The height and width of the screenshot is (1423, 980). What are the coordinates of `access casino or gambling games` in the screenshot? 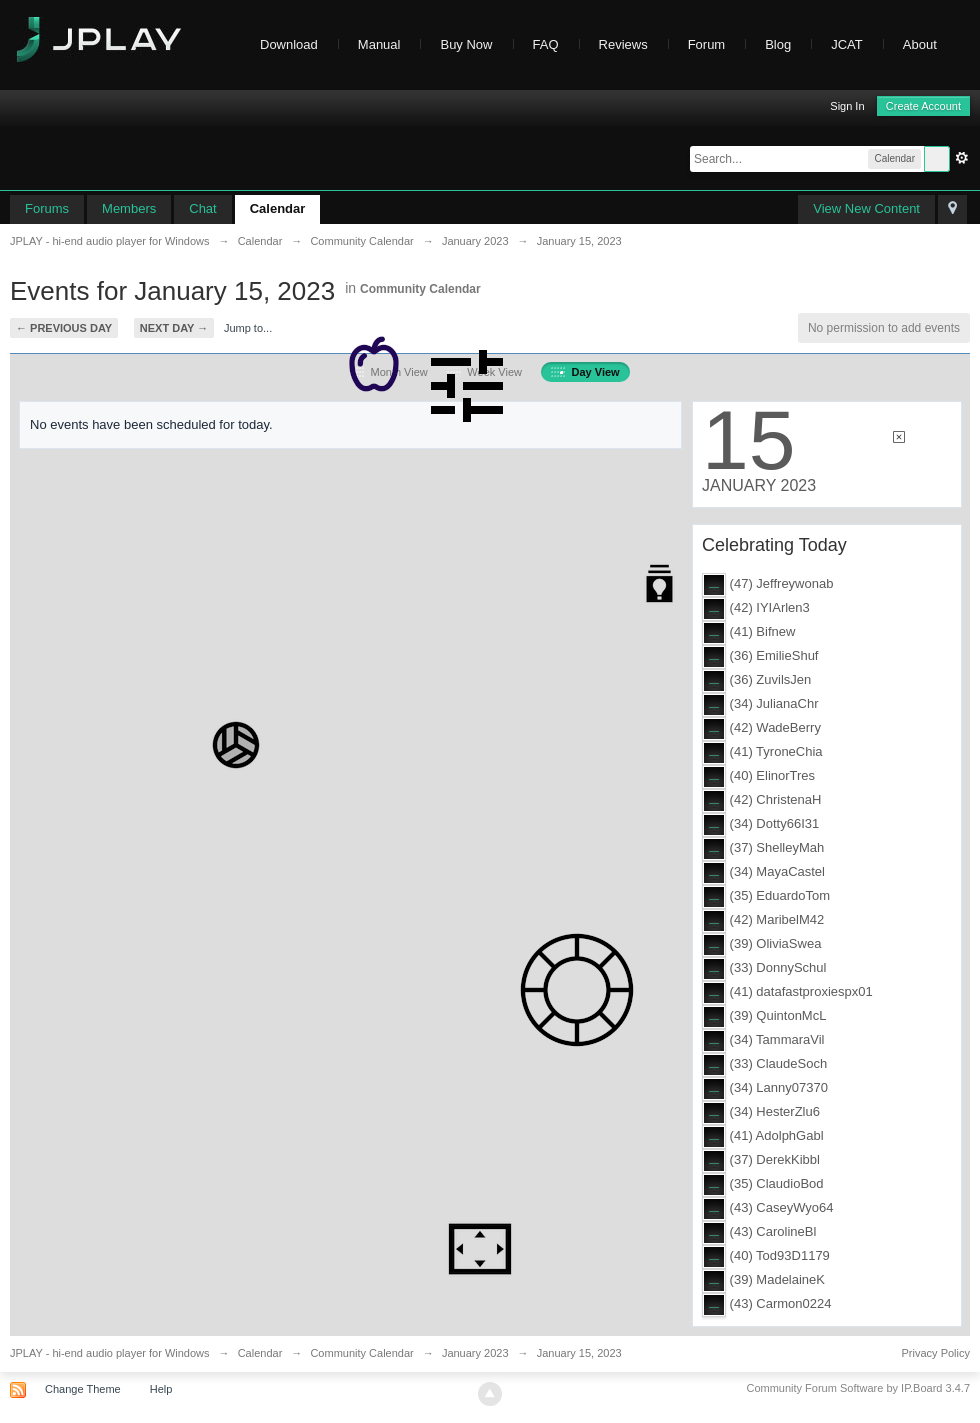 It's located at (577, 990).